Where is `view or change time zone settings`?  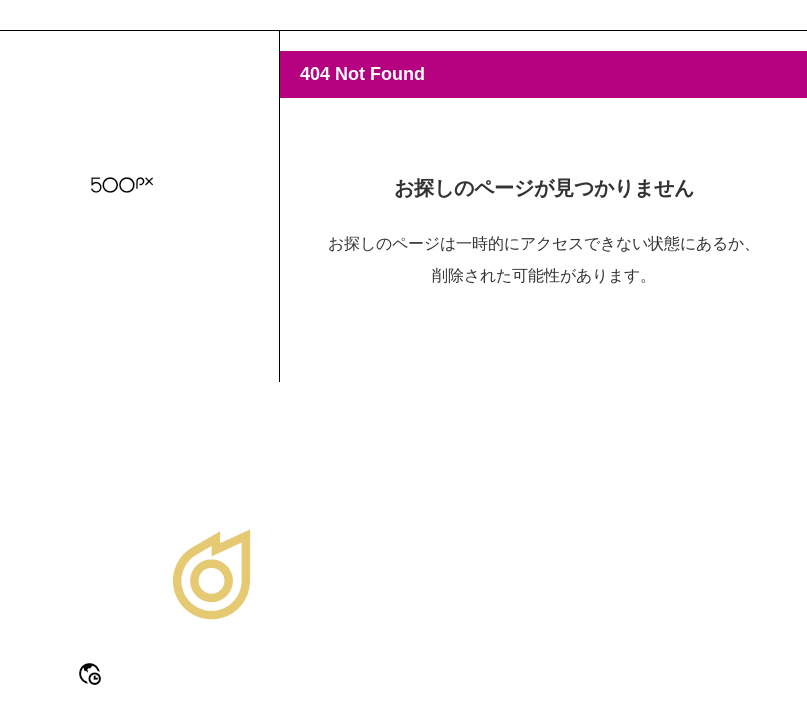 view or change time zone settings is located at coordinates (89, 673).